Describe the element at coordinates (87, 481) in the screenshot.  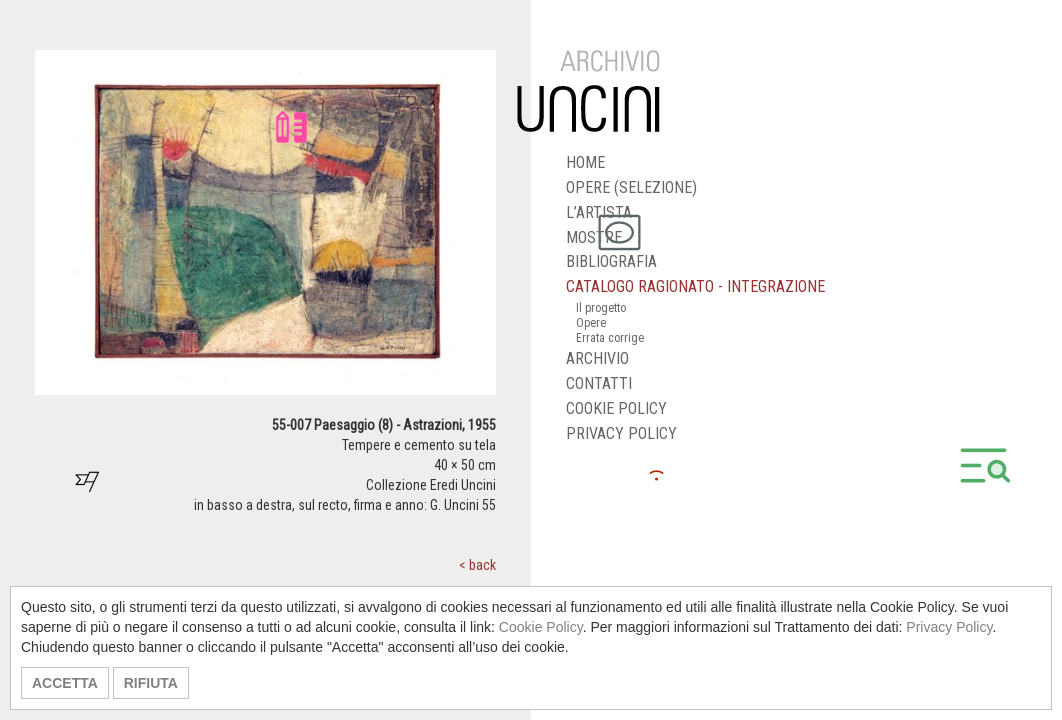
I see `flag or mark an item for follow-up` at that location.